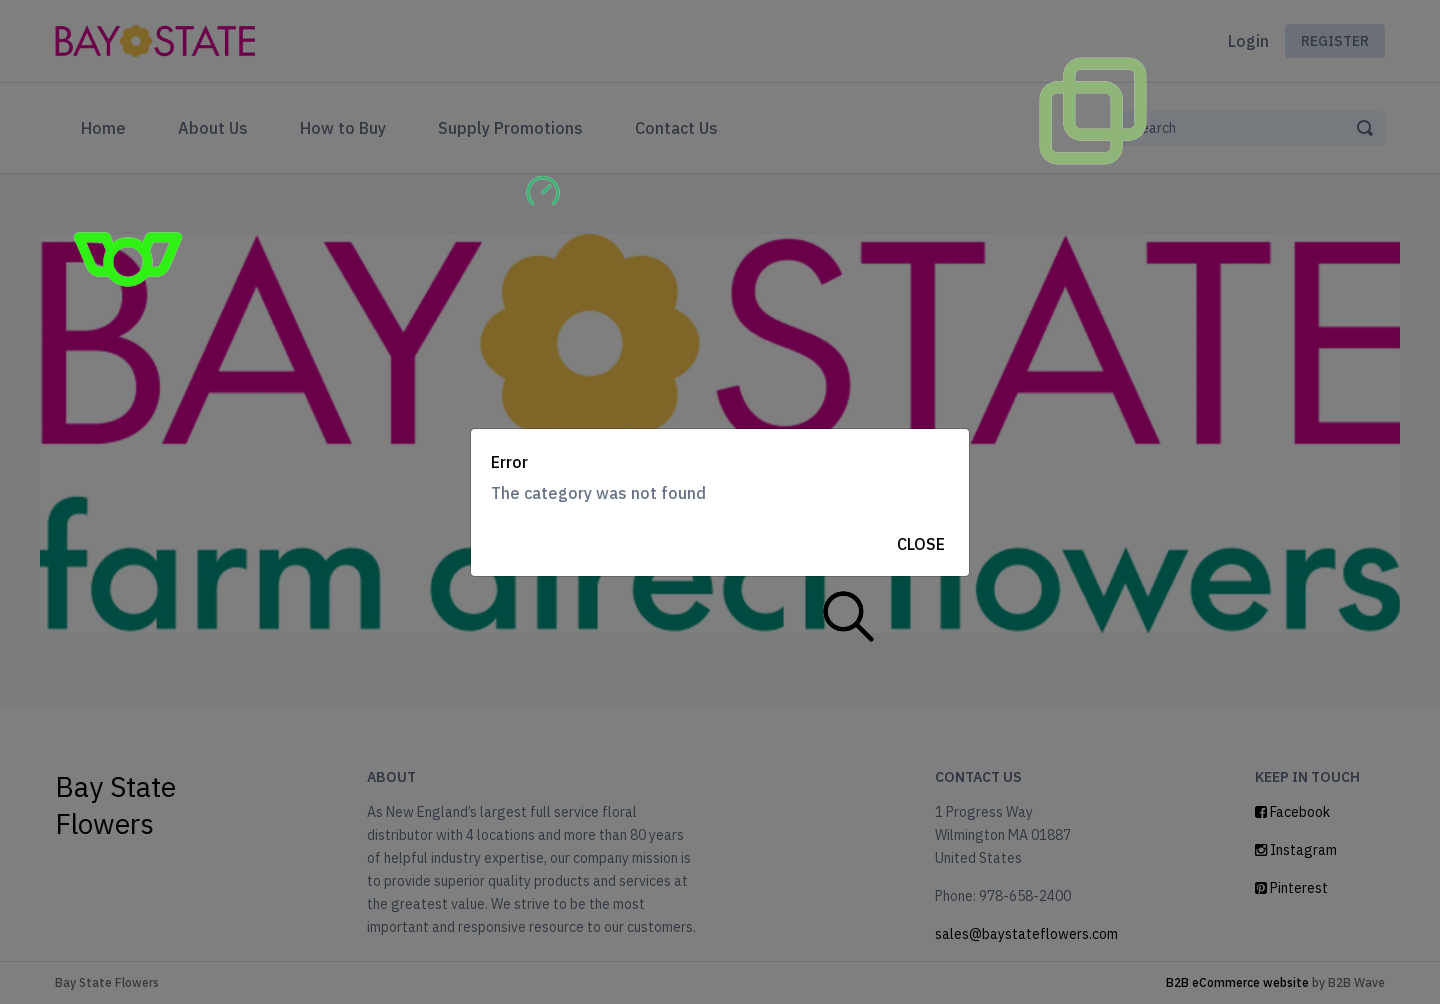 This screenshot has width=1440, height=1004. What do you see at coordinates (128, 257) in the screenshot?
I see `view achievements or honors` at bounding box center [128, 257].